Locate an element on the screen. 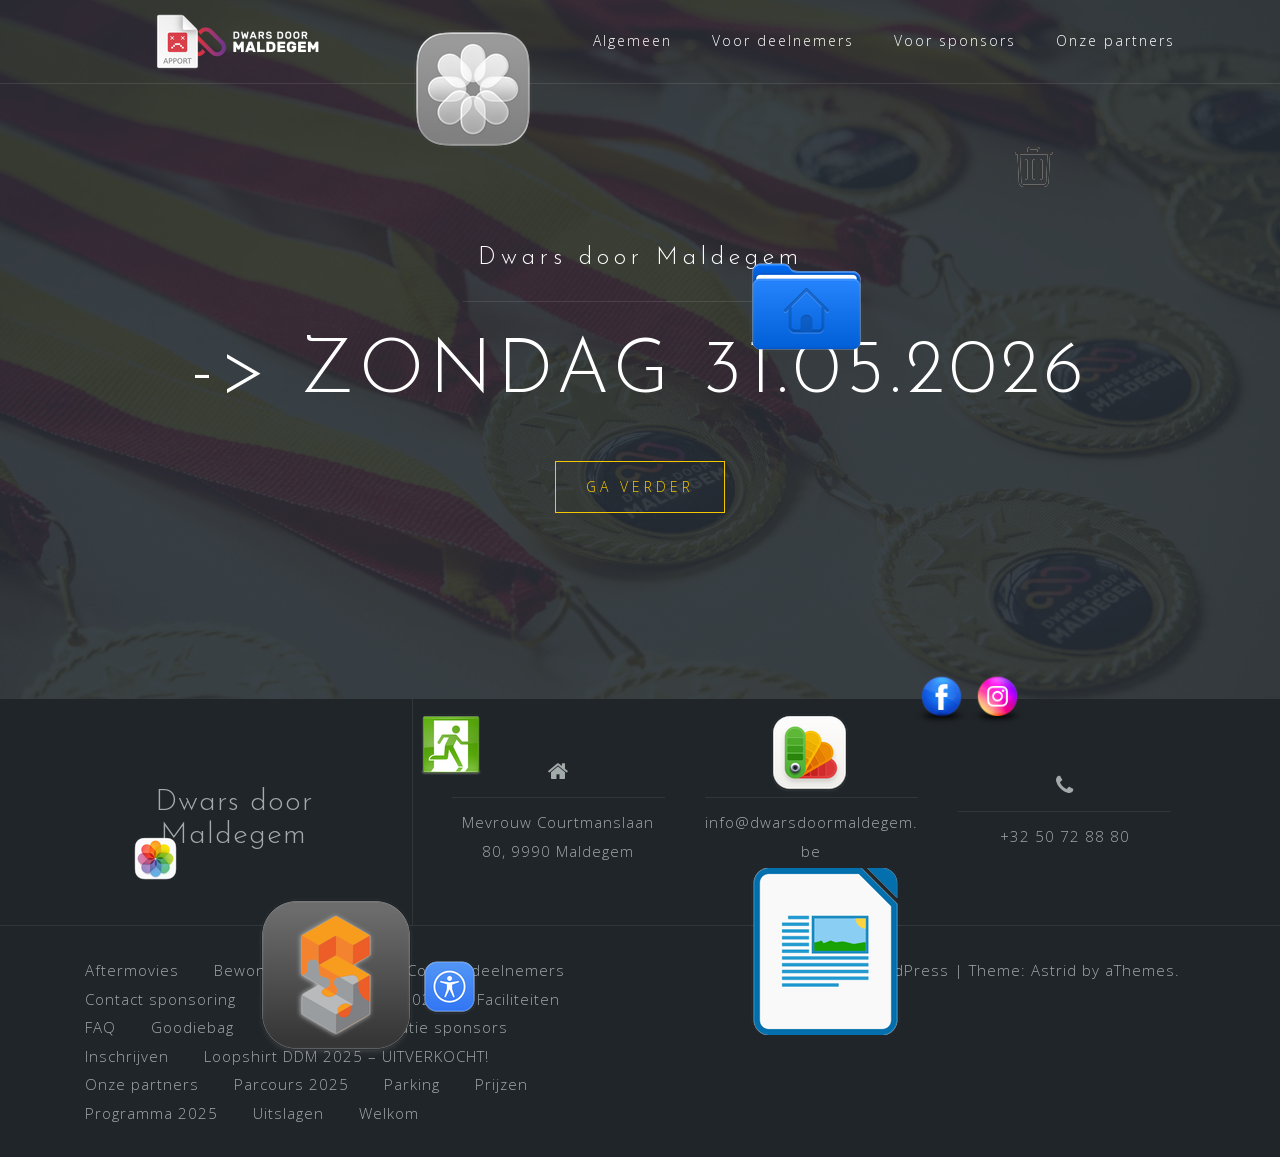 The height and width of the screenshot is (1157, 1280). open the Photos app is located at coordinates (155, 858).